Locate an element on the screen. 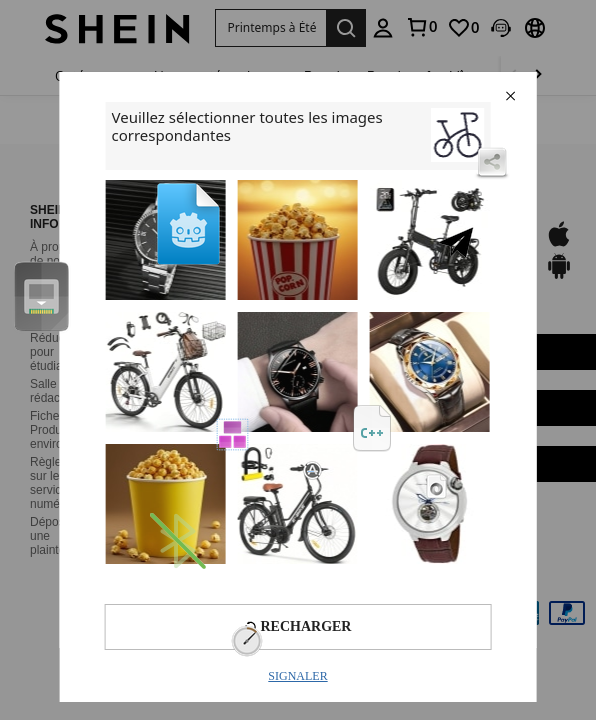 This screenshot has width=596, height=720. select all items in the current view is located at coordinates (232, 434).